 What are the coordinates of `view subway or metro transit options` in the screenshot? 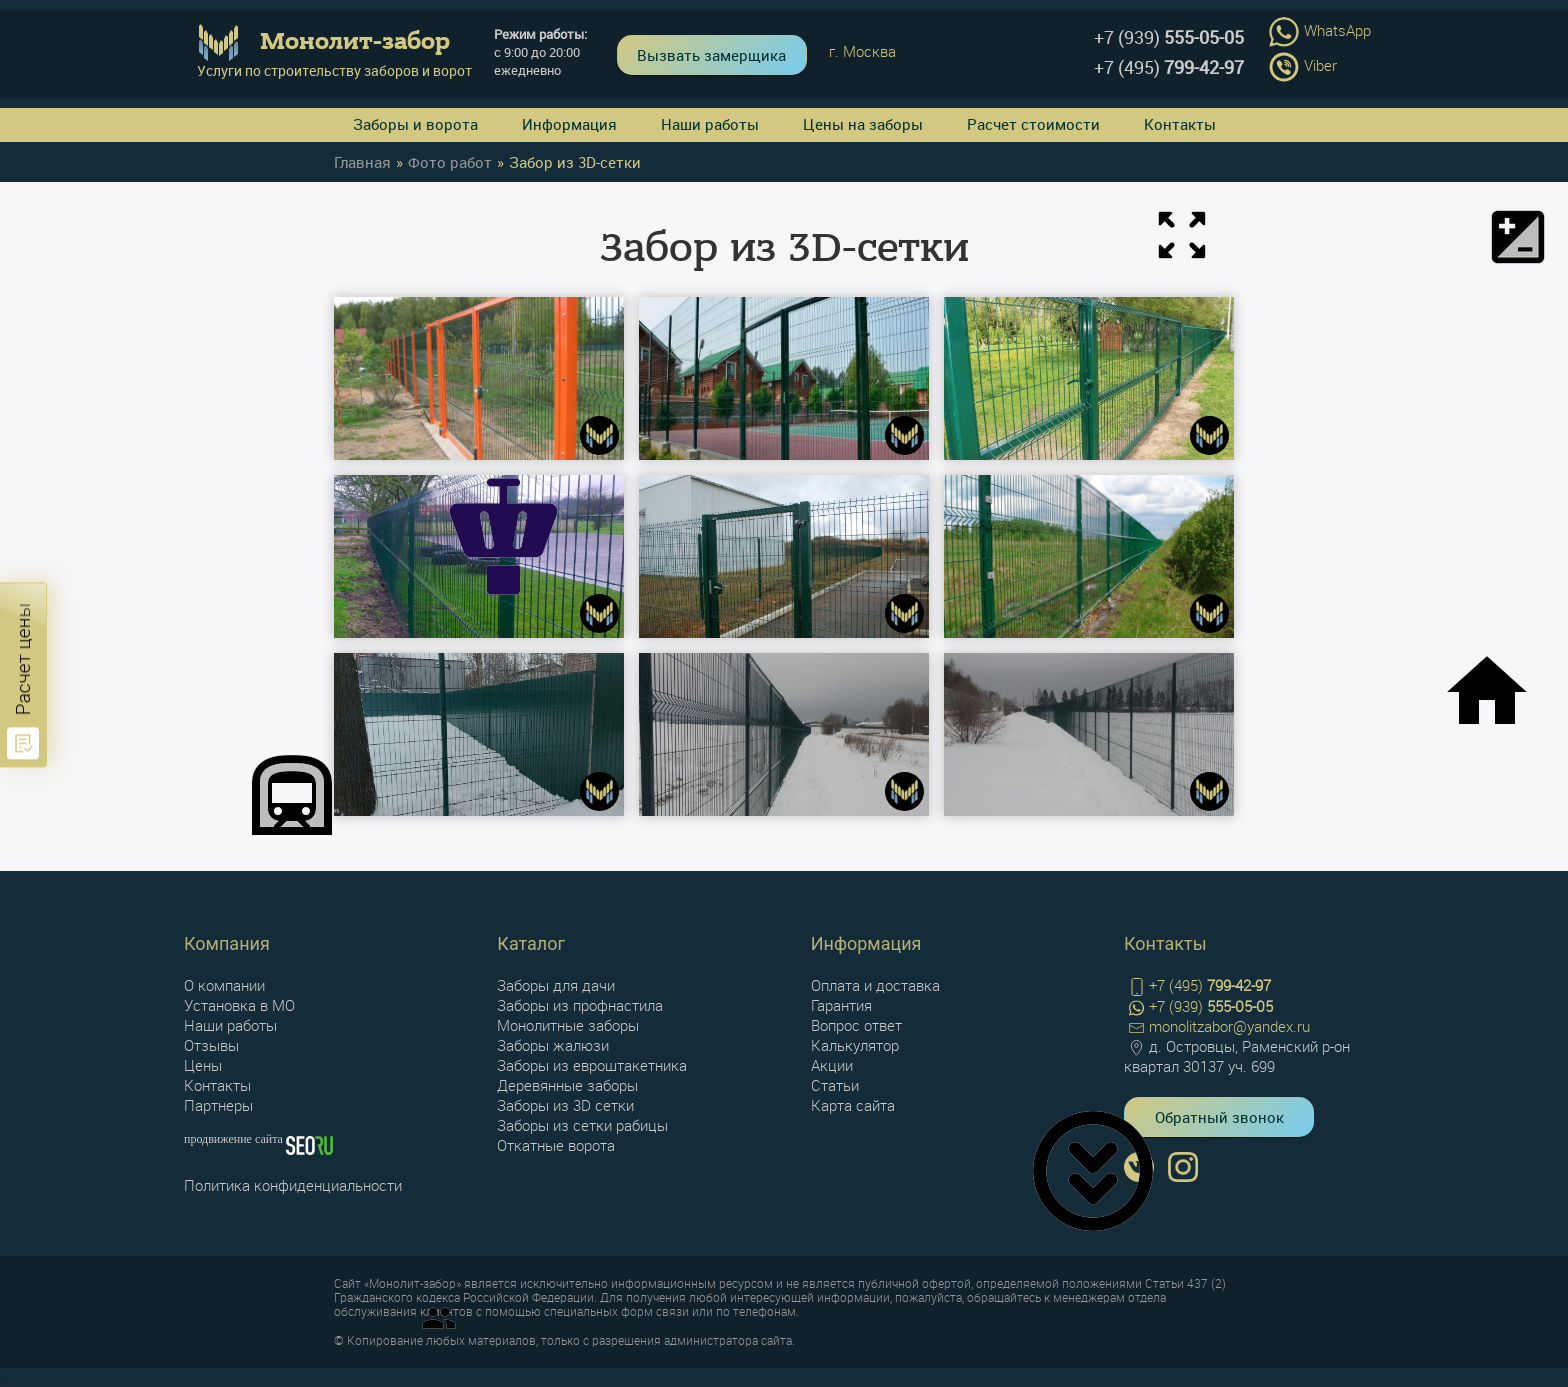 It's located at (292, 795).